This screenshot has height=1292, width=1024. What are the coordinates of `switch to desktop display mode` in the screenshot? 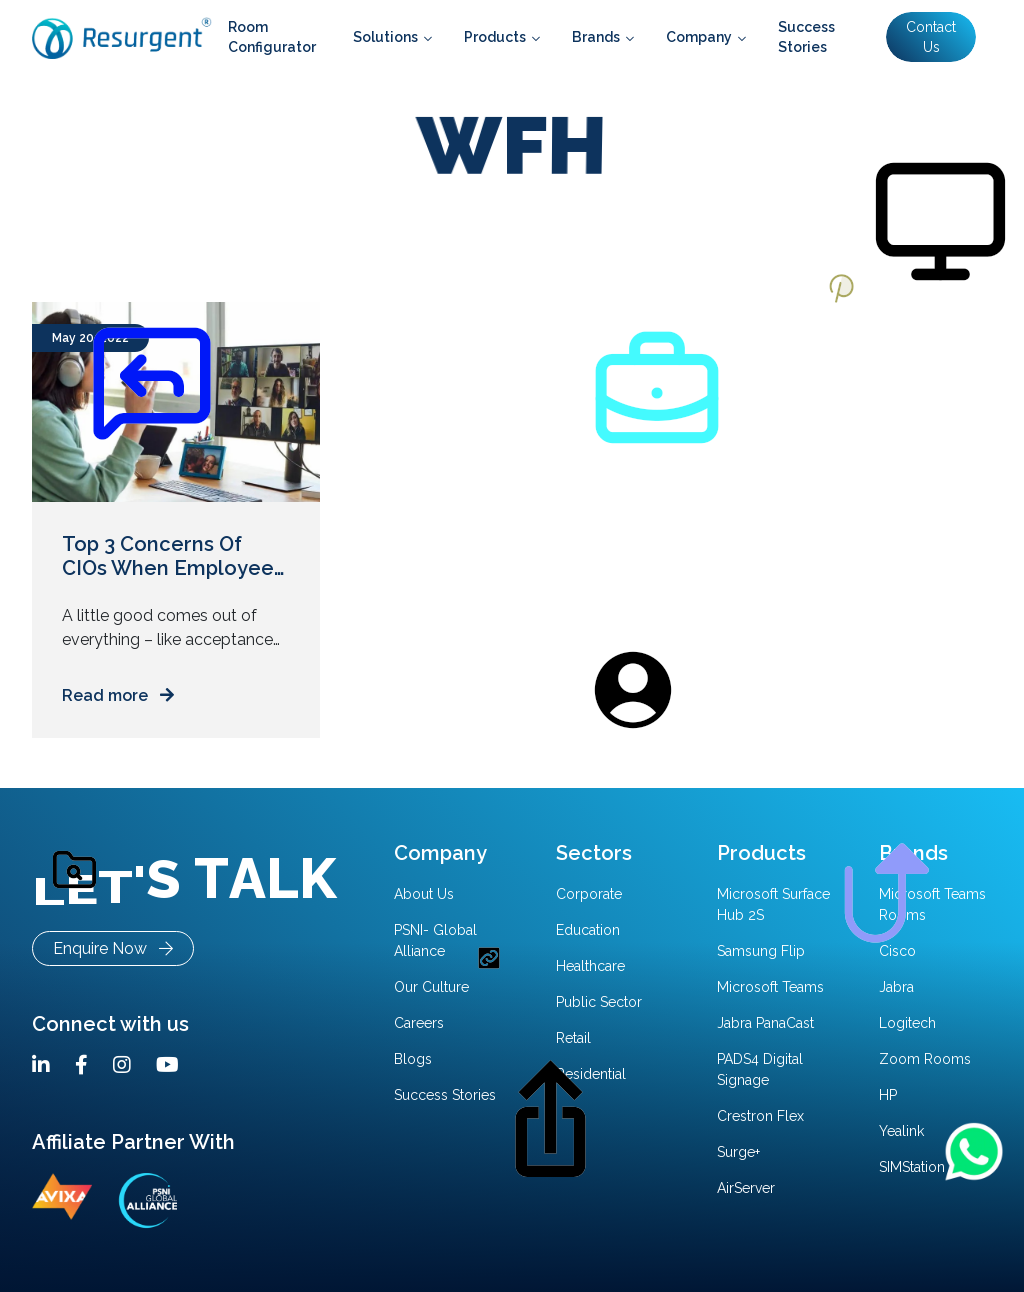 It's located at (940, 221).